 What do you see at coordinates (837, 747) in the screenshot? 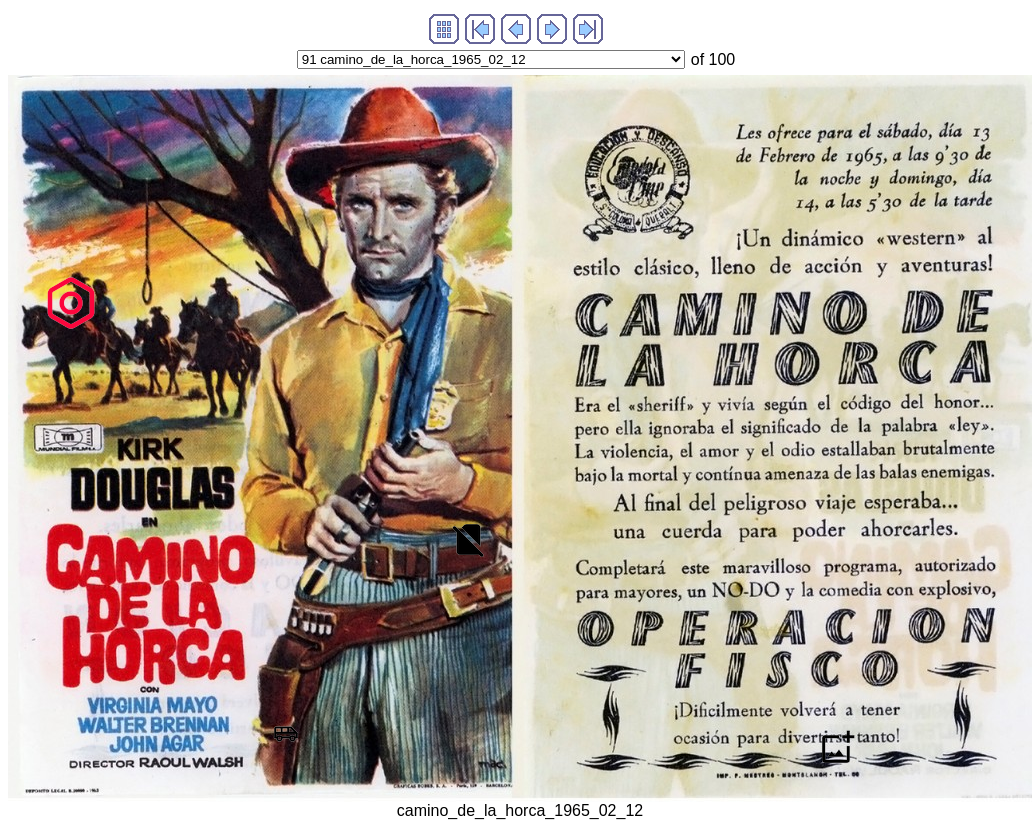
I see `add a new photo to the gallery` at bounding box center [837, 747].